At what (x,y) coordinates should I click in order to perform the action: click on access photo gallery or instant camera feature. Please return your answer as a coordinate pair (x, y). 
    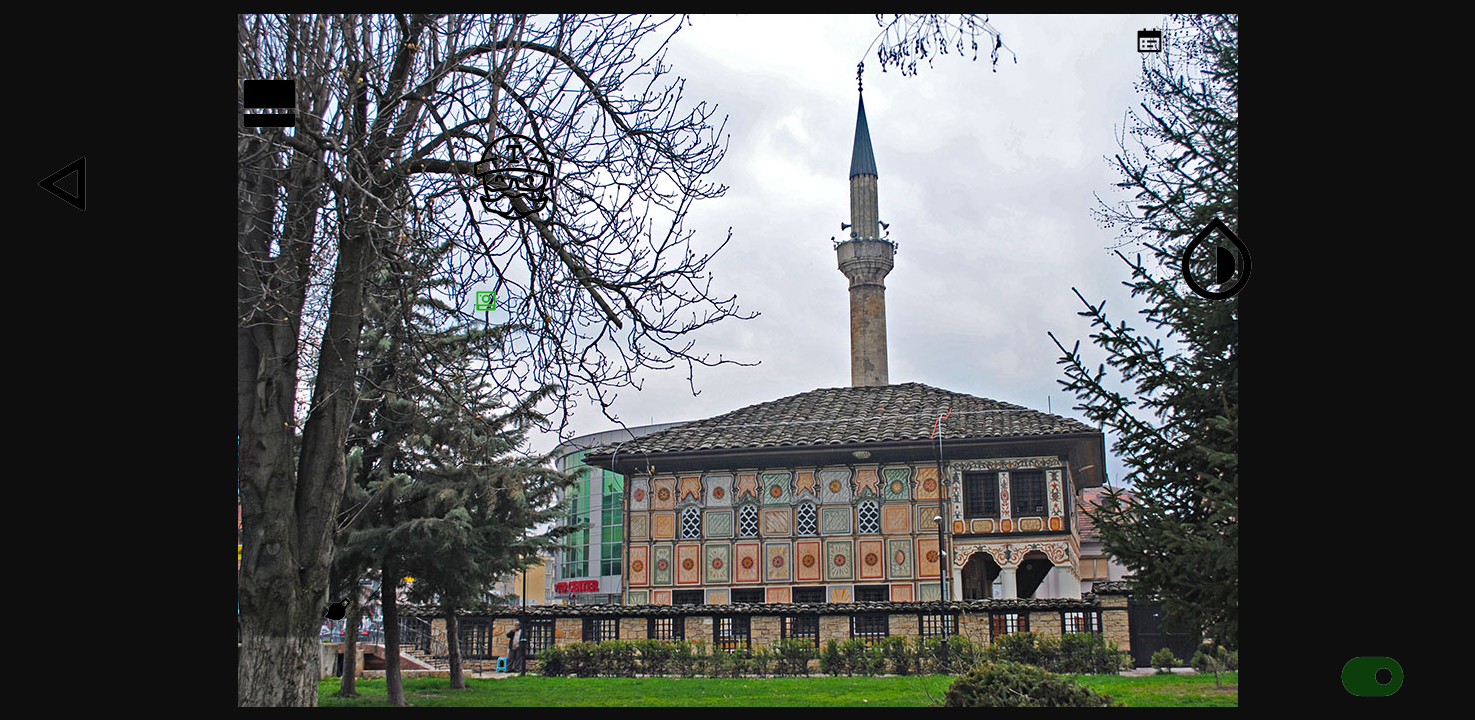
    Looking at the image, I should click on (486, 301).